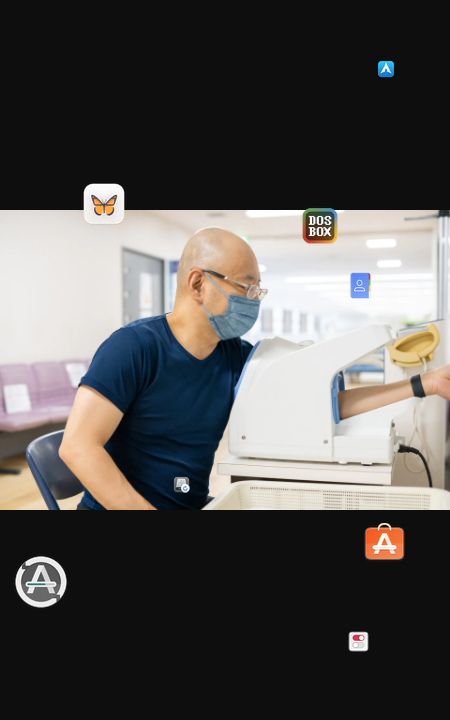  What do you see at coordinates (360, 285) in the screenshot?
I see `open the contacts app` at bounding box center [360, 285].